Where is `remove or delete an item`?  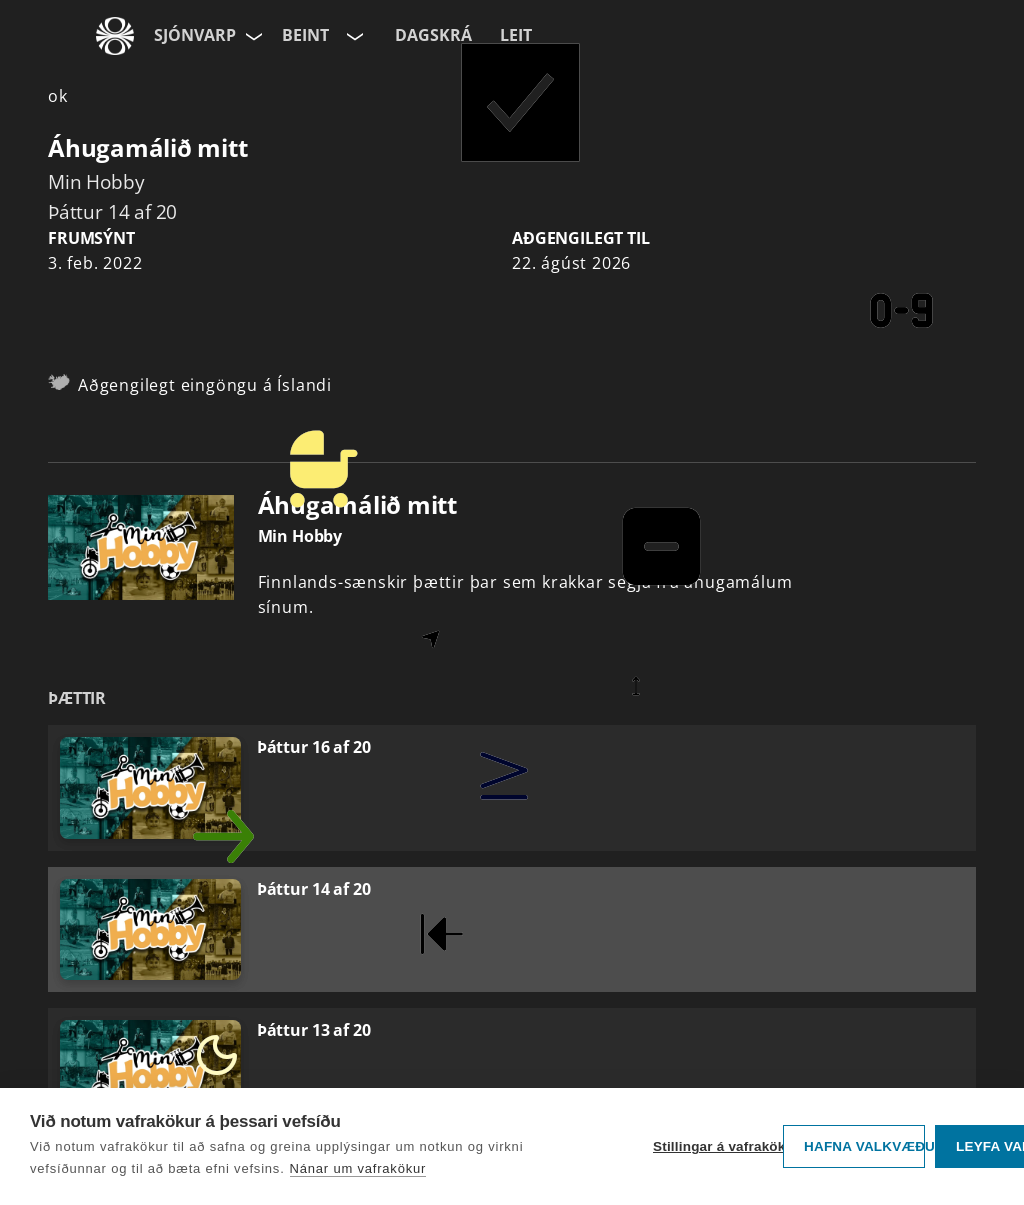 remove or delete an item is located at coordinates (661, 546).